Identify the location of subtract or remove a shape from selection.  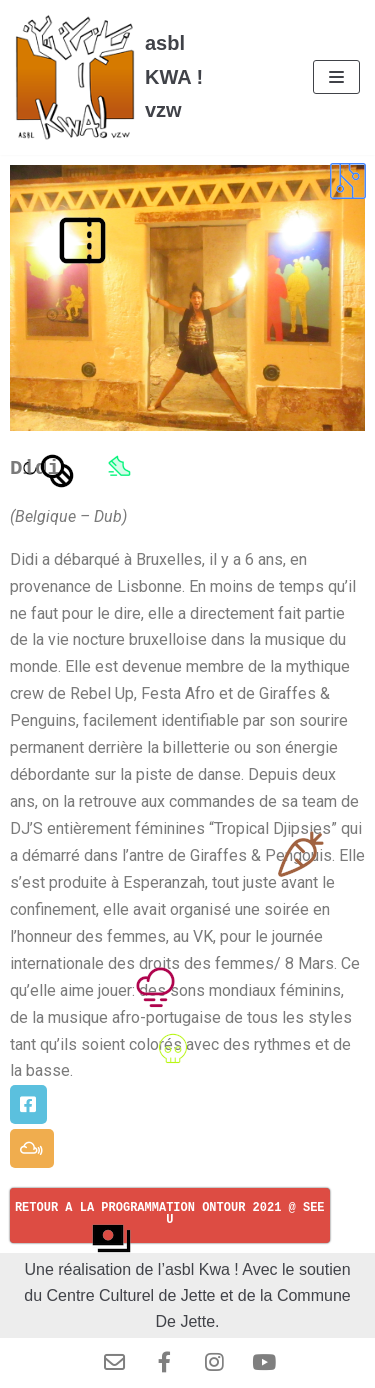
(57, 471).